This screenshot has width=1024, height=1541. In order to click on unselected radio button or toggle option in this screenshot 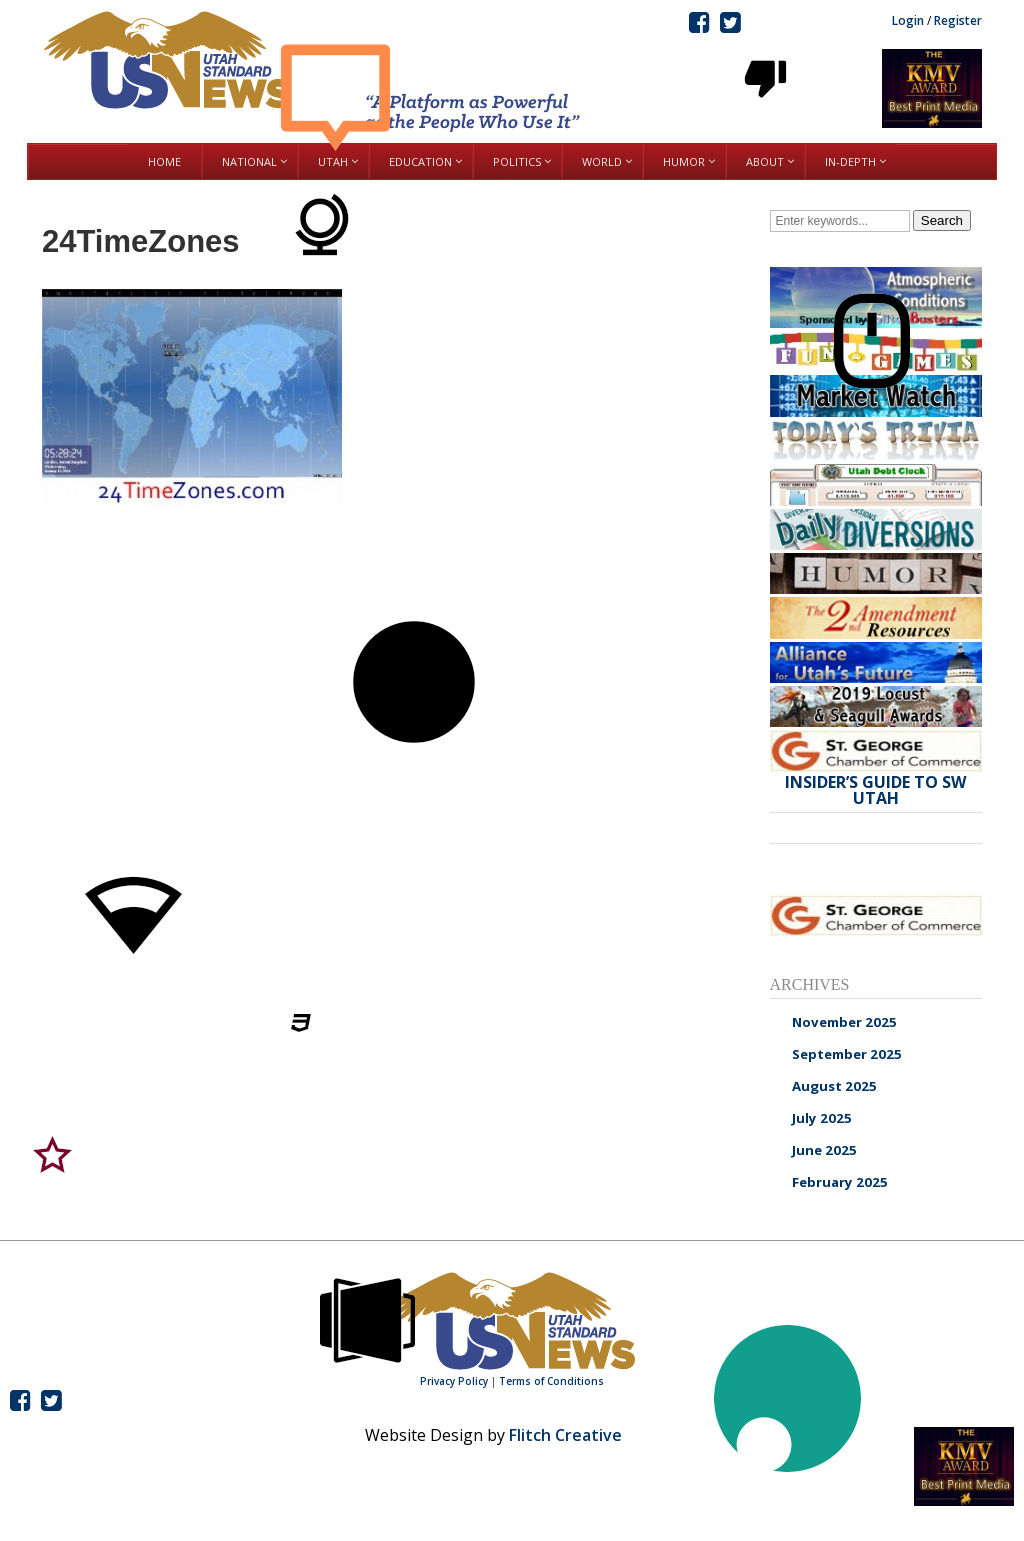, I will do `click(414, 682)`.